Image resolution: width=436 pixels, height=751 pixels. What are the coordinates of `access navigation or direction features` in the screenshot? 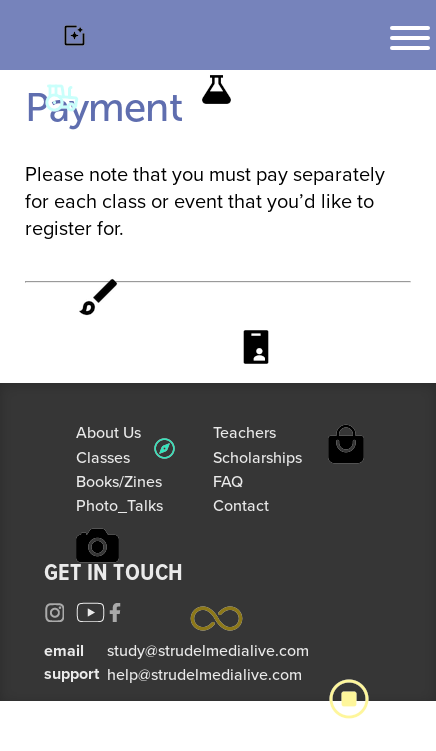 It's located at (164, 448).